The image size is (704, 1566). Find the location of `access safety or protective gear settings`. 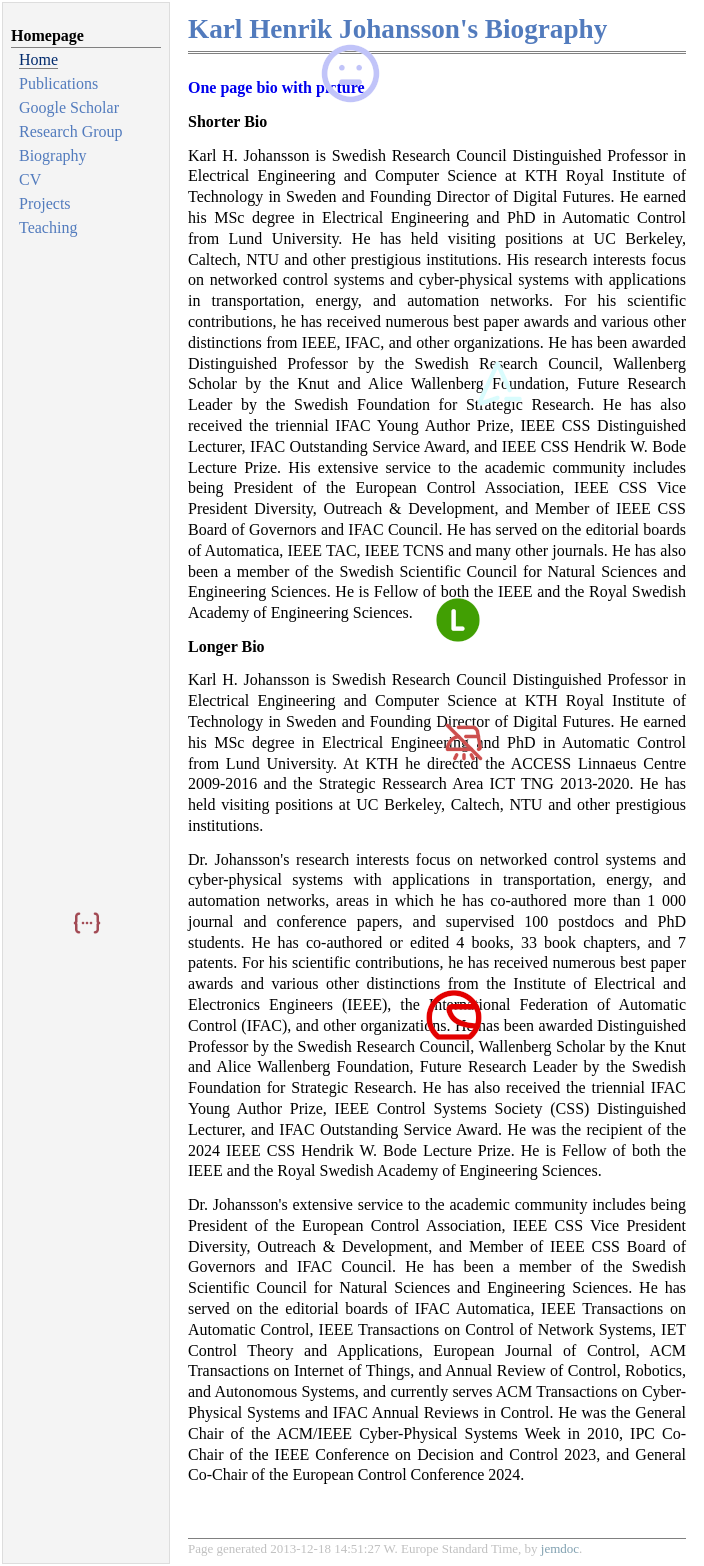

access safety or protective gear settings is located at coordinates (454, 1015).